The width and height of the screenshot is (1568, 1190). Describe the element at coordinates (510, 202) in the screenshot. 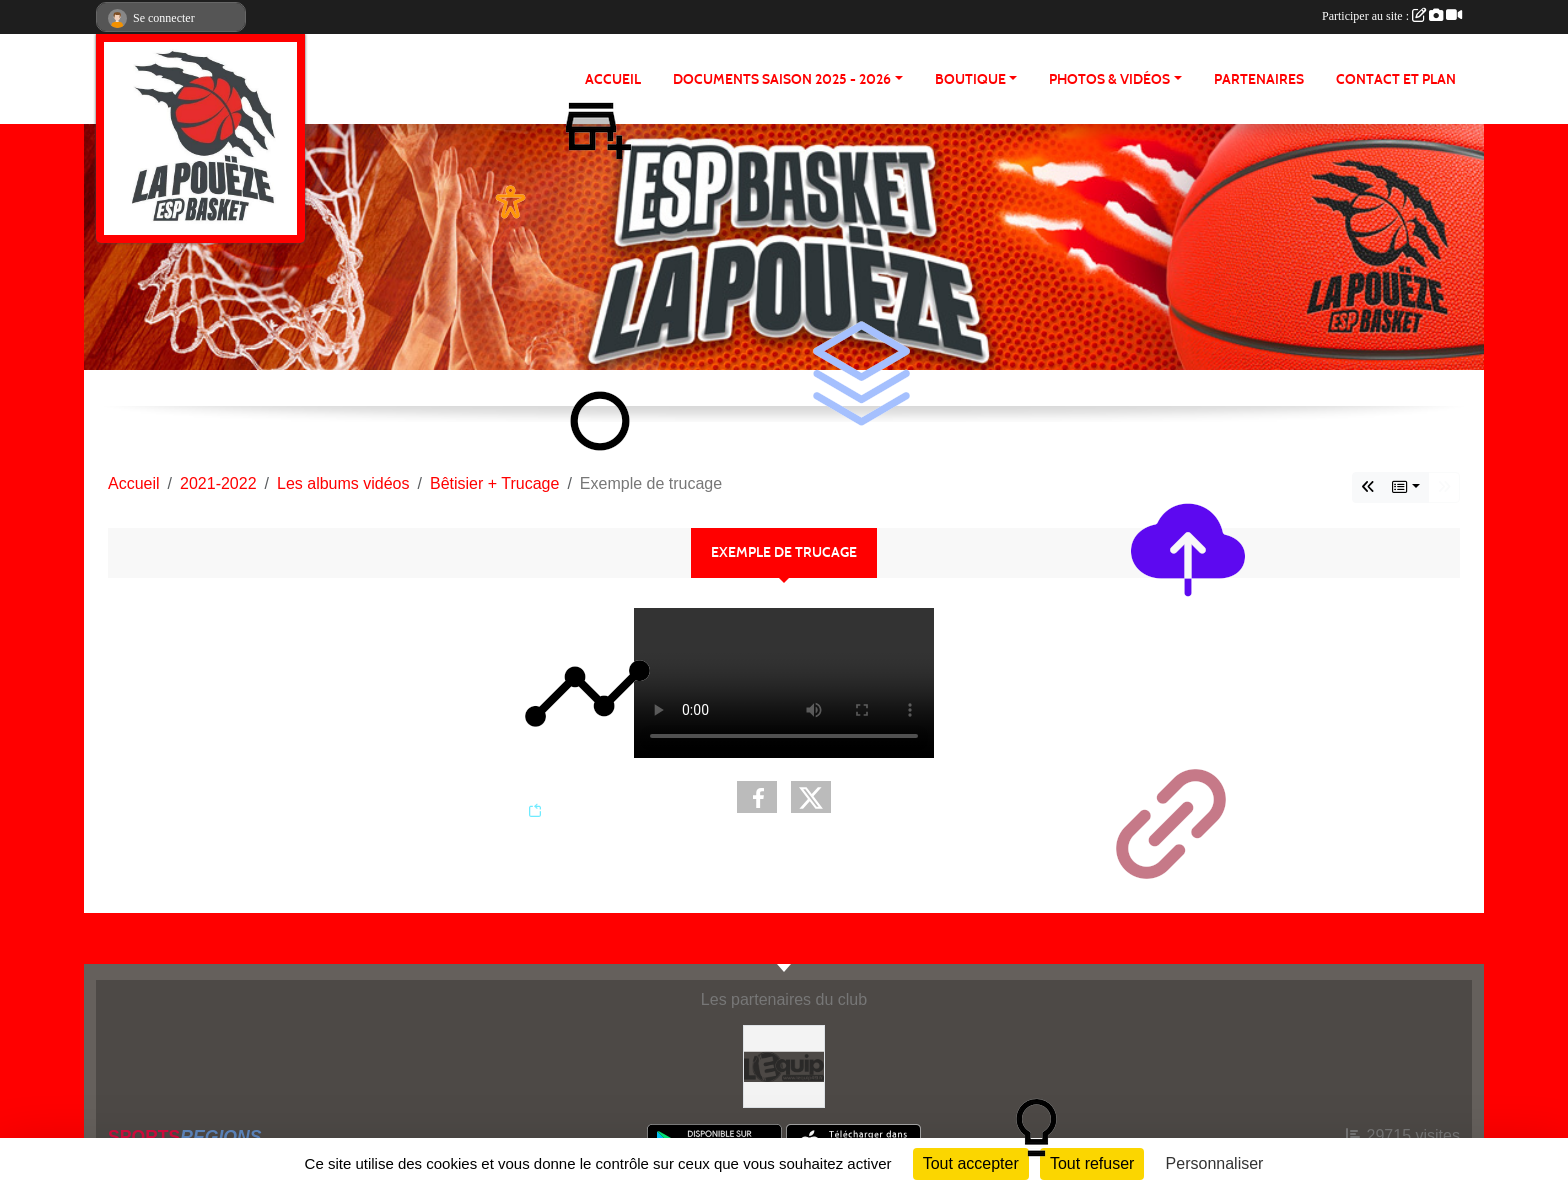

I see `accessibility settings or features` at that location.